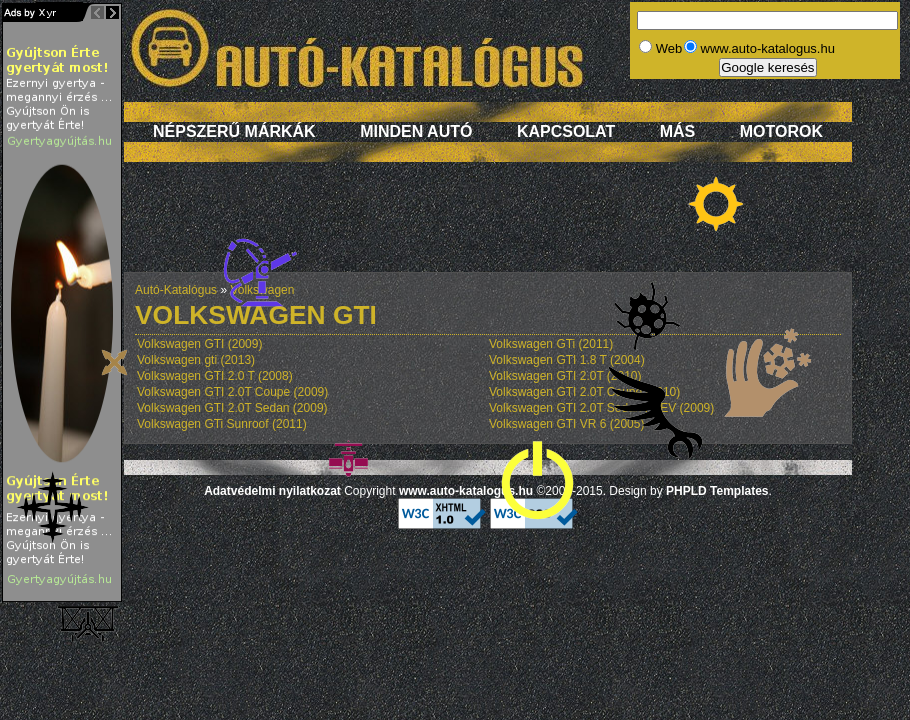 The height and width of the screenshot is (720, 910). I want to click on deploy defensive laser turret, so click(260, 272).